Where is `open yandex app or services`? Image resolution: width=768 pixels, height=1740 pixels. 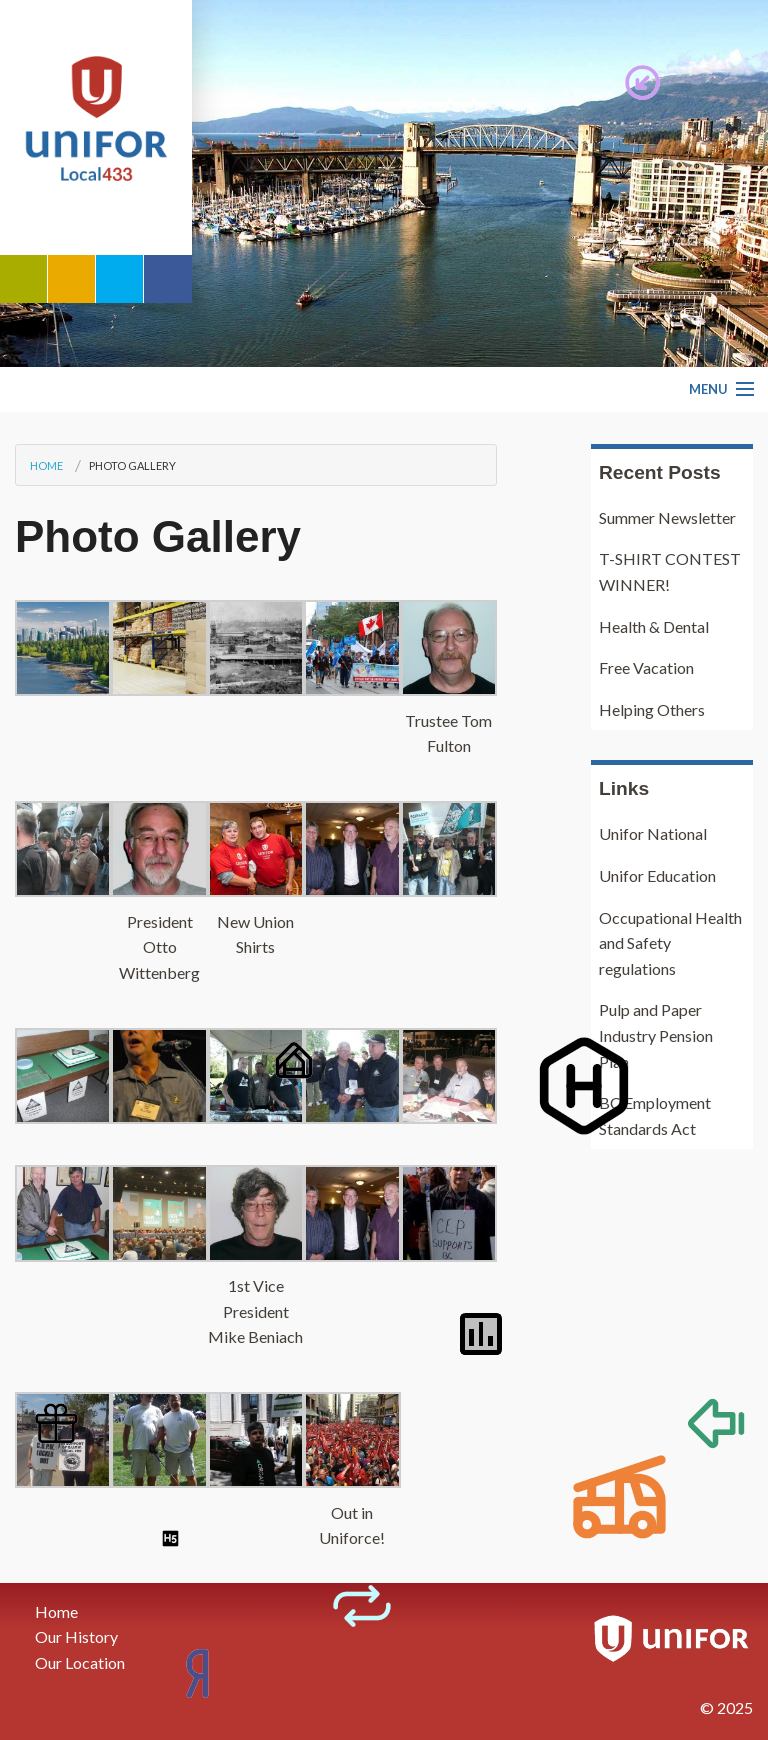
open yandex app or services is located at coordinates (197, 1673).